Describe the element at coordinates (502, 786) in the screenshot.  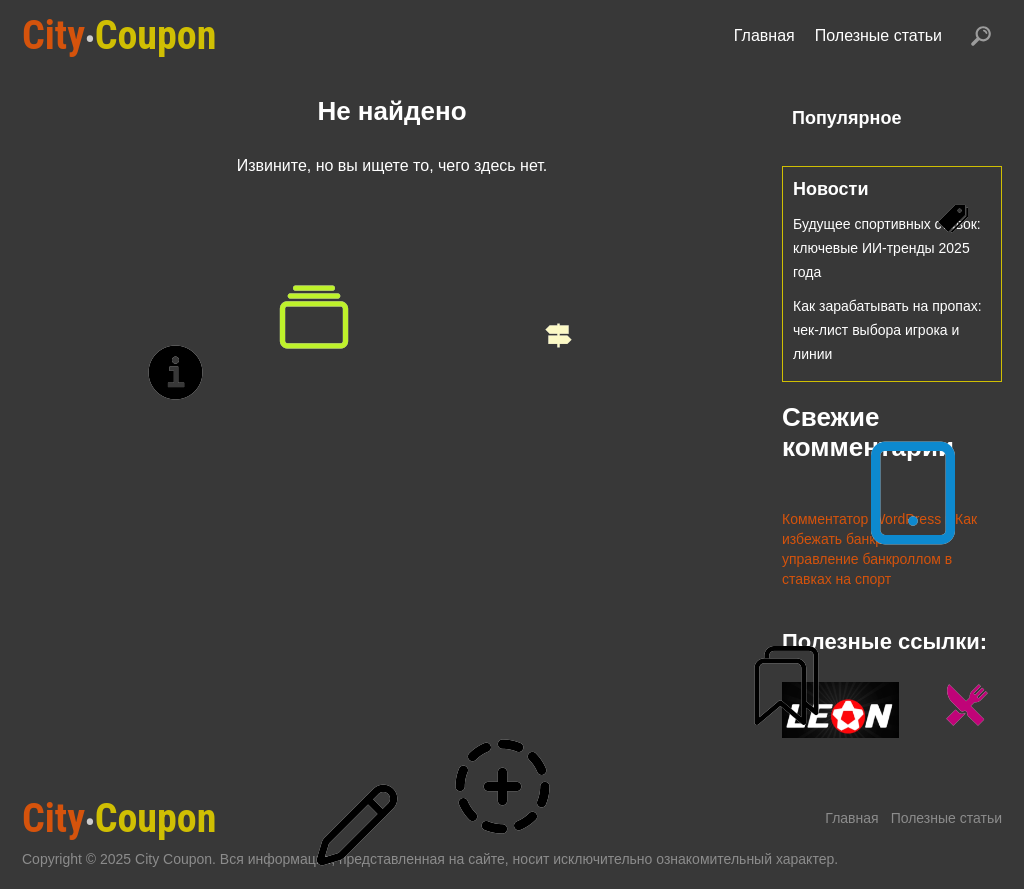
I see `add a new item or element` at that location.